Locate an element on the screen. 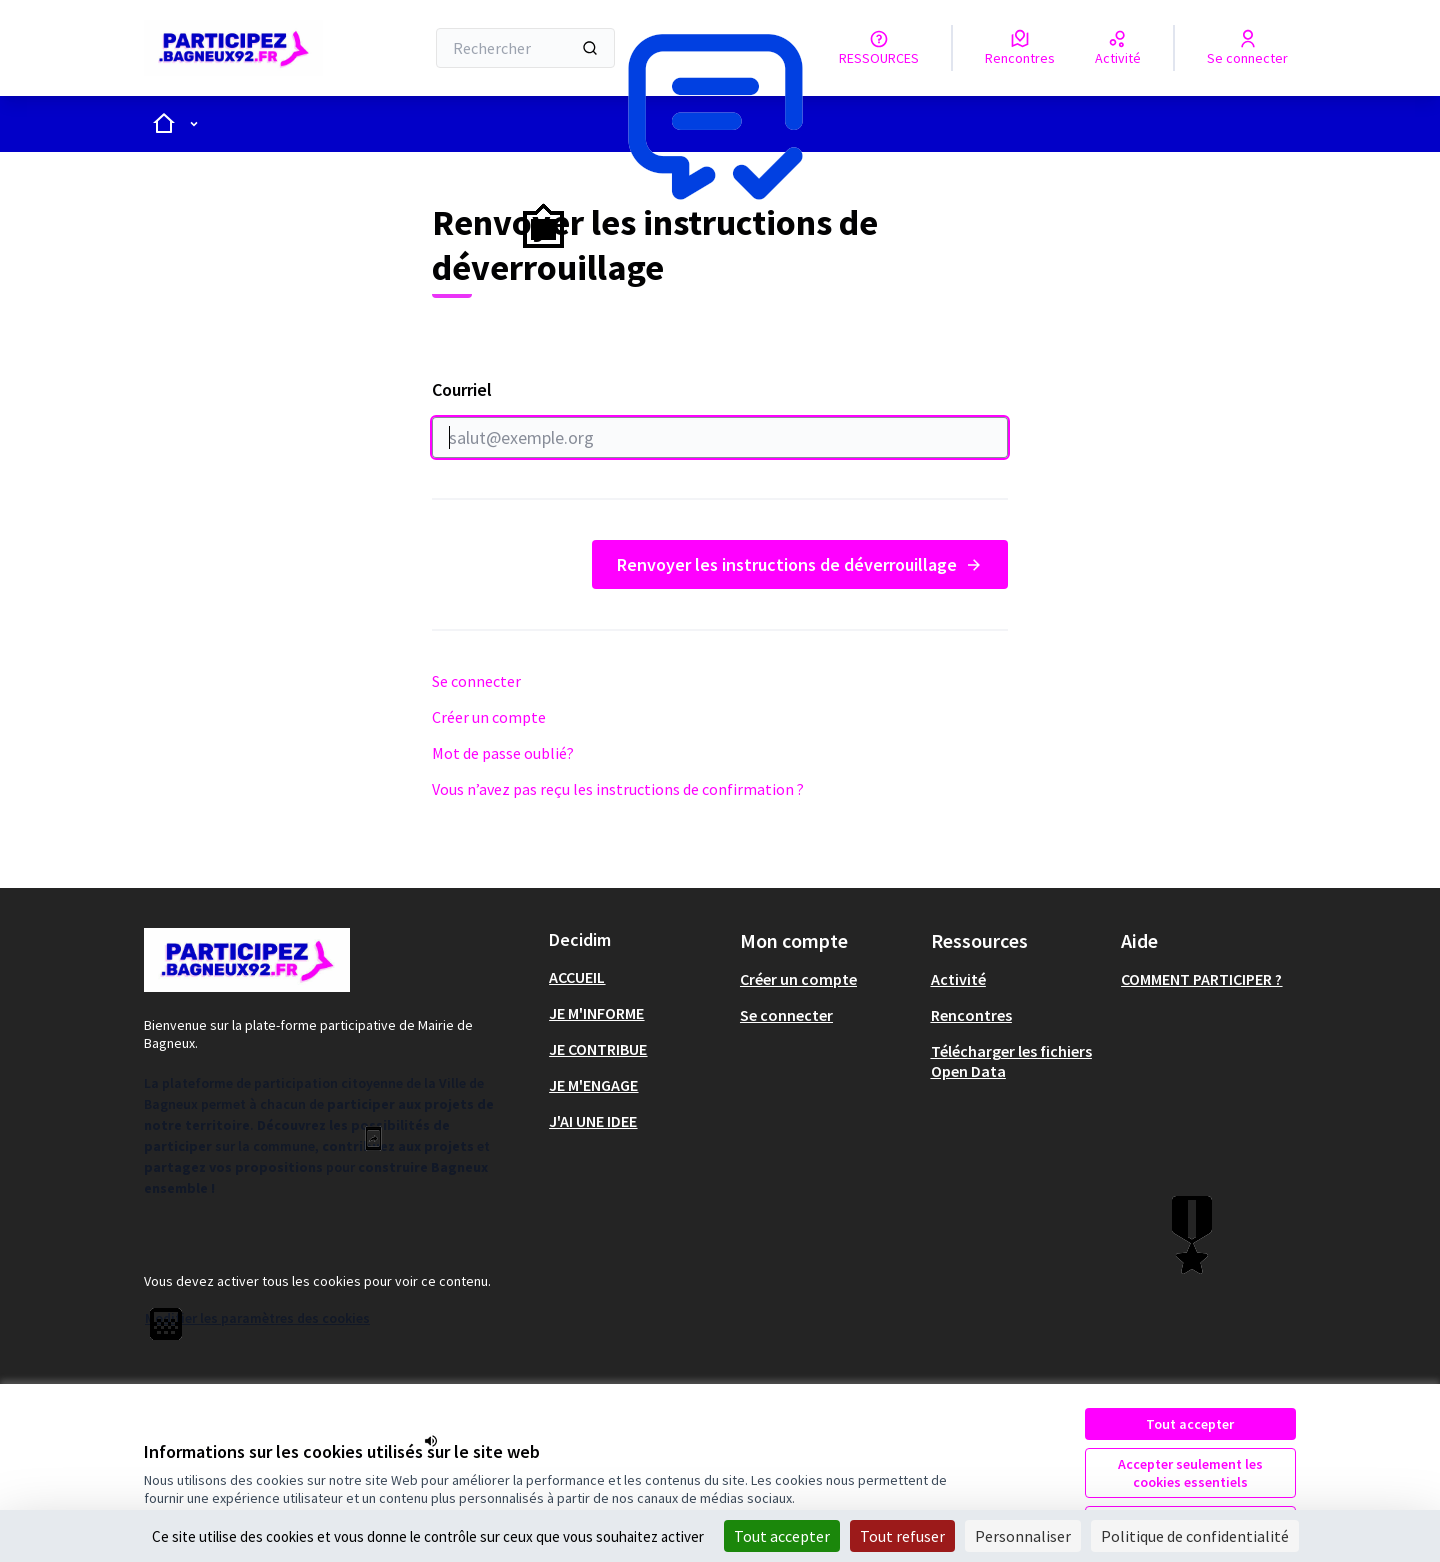 Image resolution: width=1440 pixels, height=1562 pixels. view photo frame options is located at coordinates (543, 227).